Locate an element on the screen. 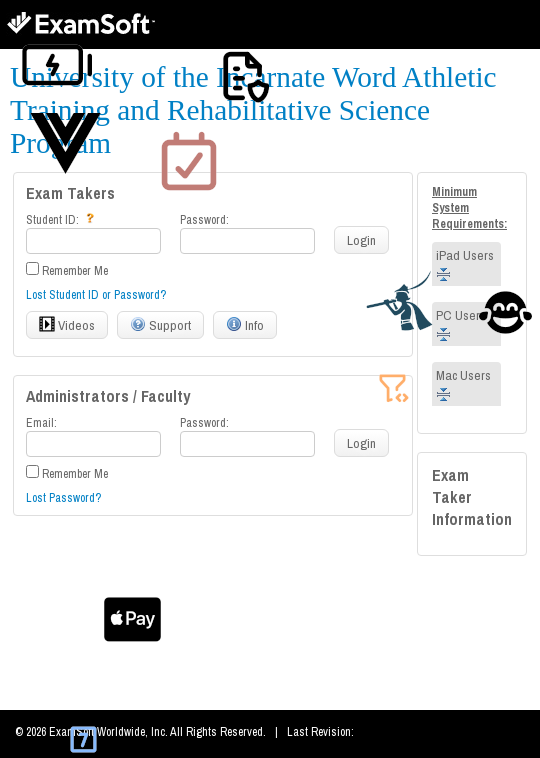  react with laughing emoji is located at coordinates (505, 312).